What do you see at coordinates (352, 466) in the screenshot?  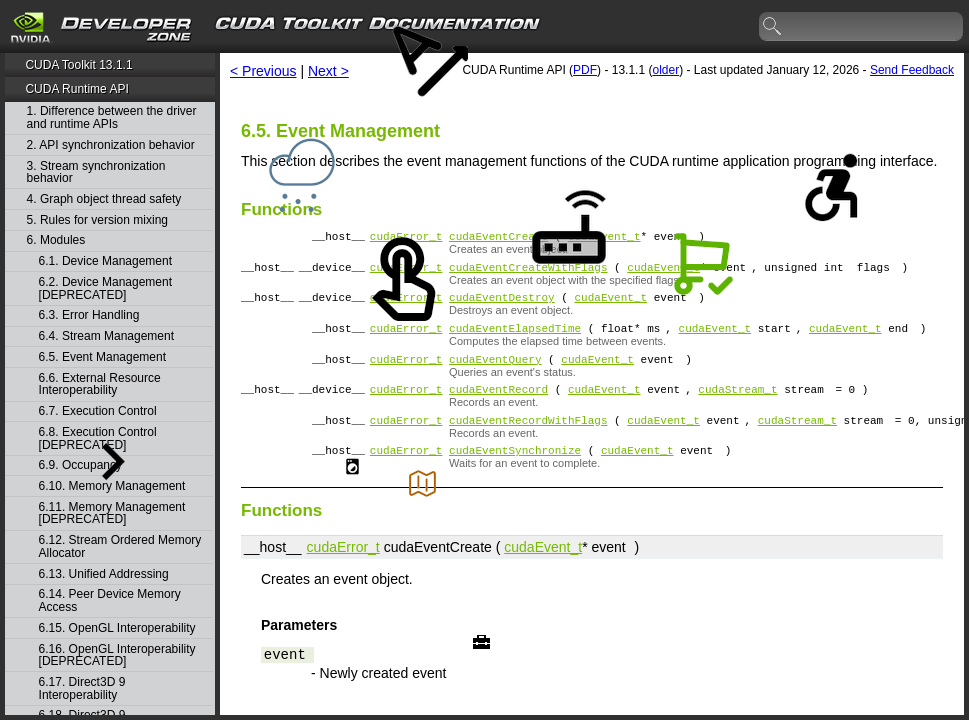 I see `find nearby laundromats or laundry services` at bounding box center [352, 466].